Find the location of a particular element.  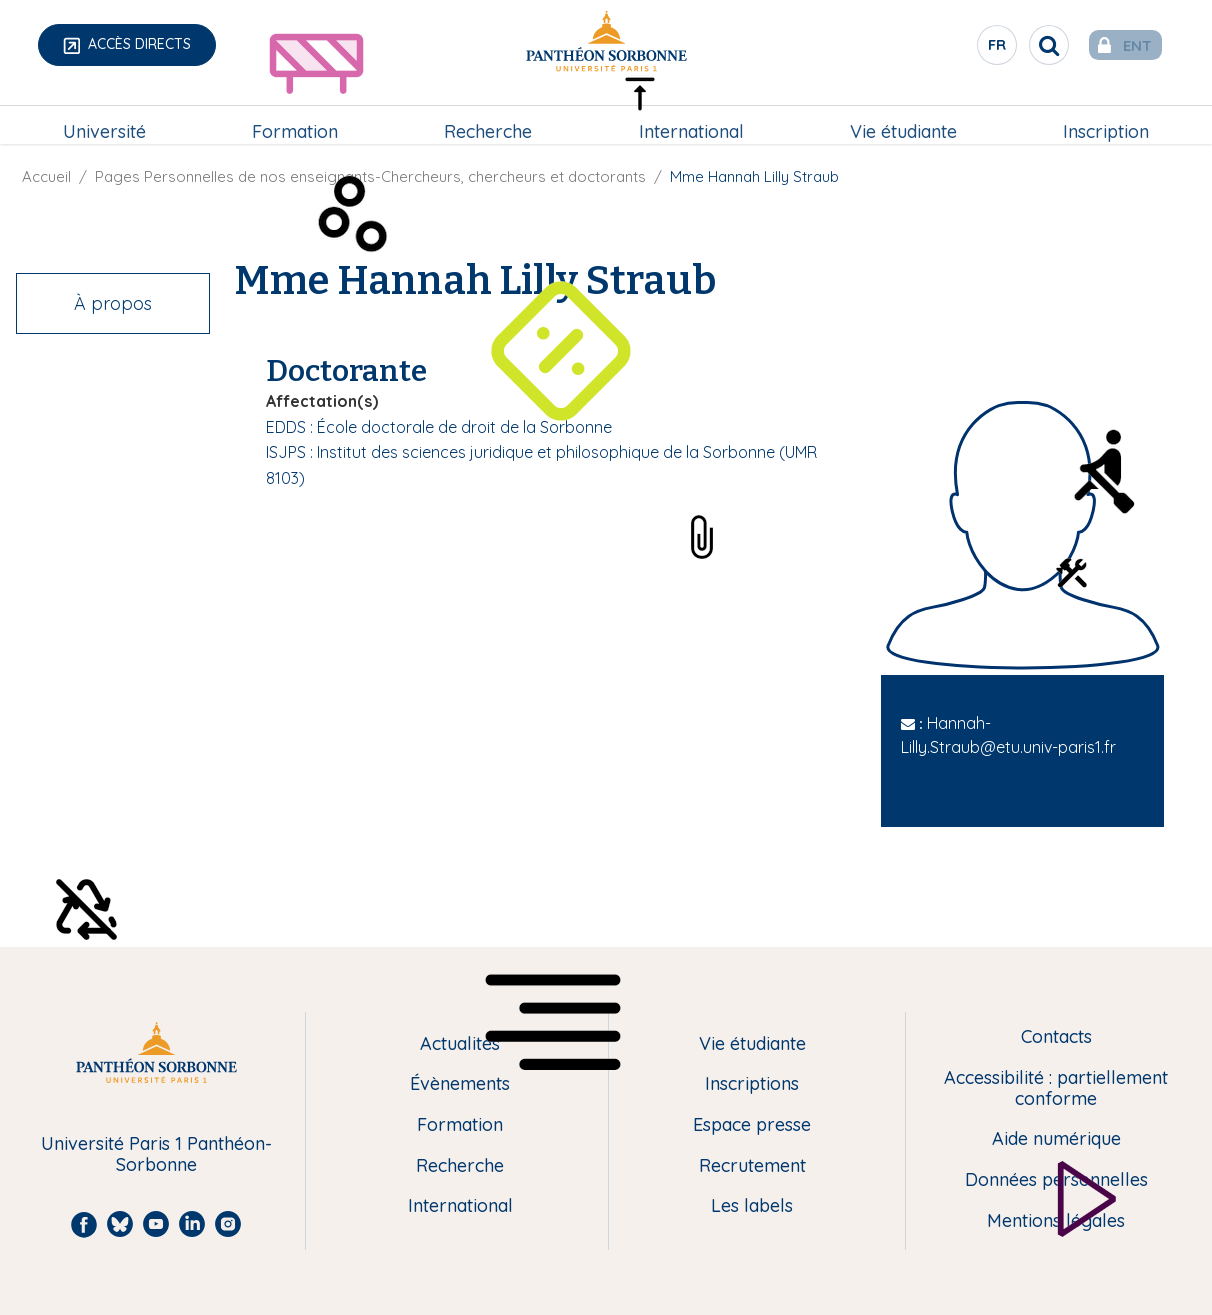

recycling unavailable or disabled is located at coordinates (86, 909).